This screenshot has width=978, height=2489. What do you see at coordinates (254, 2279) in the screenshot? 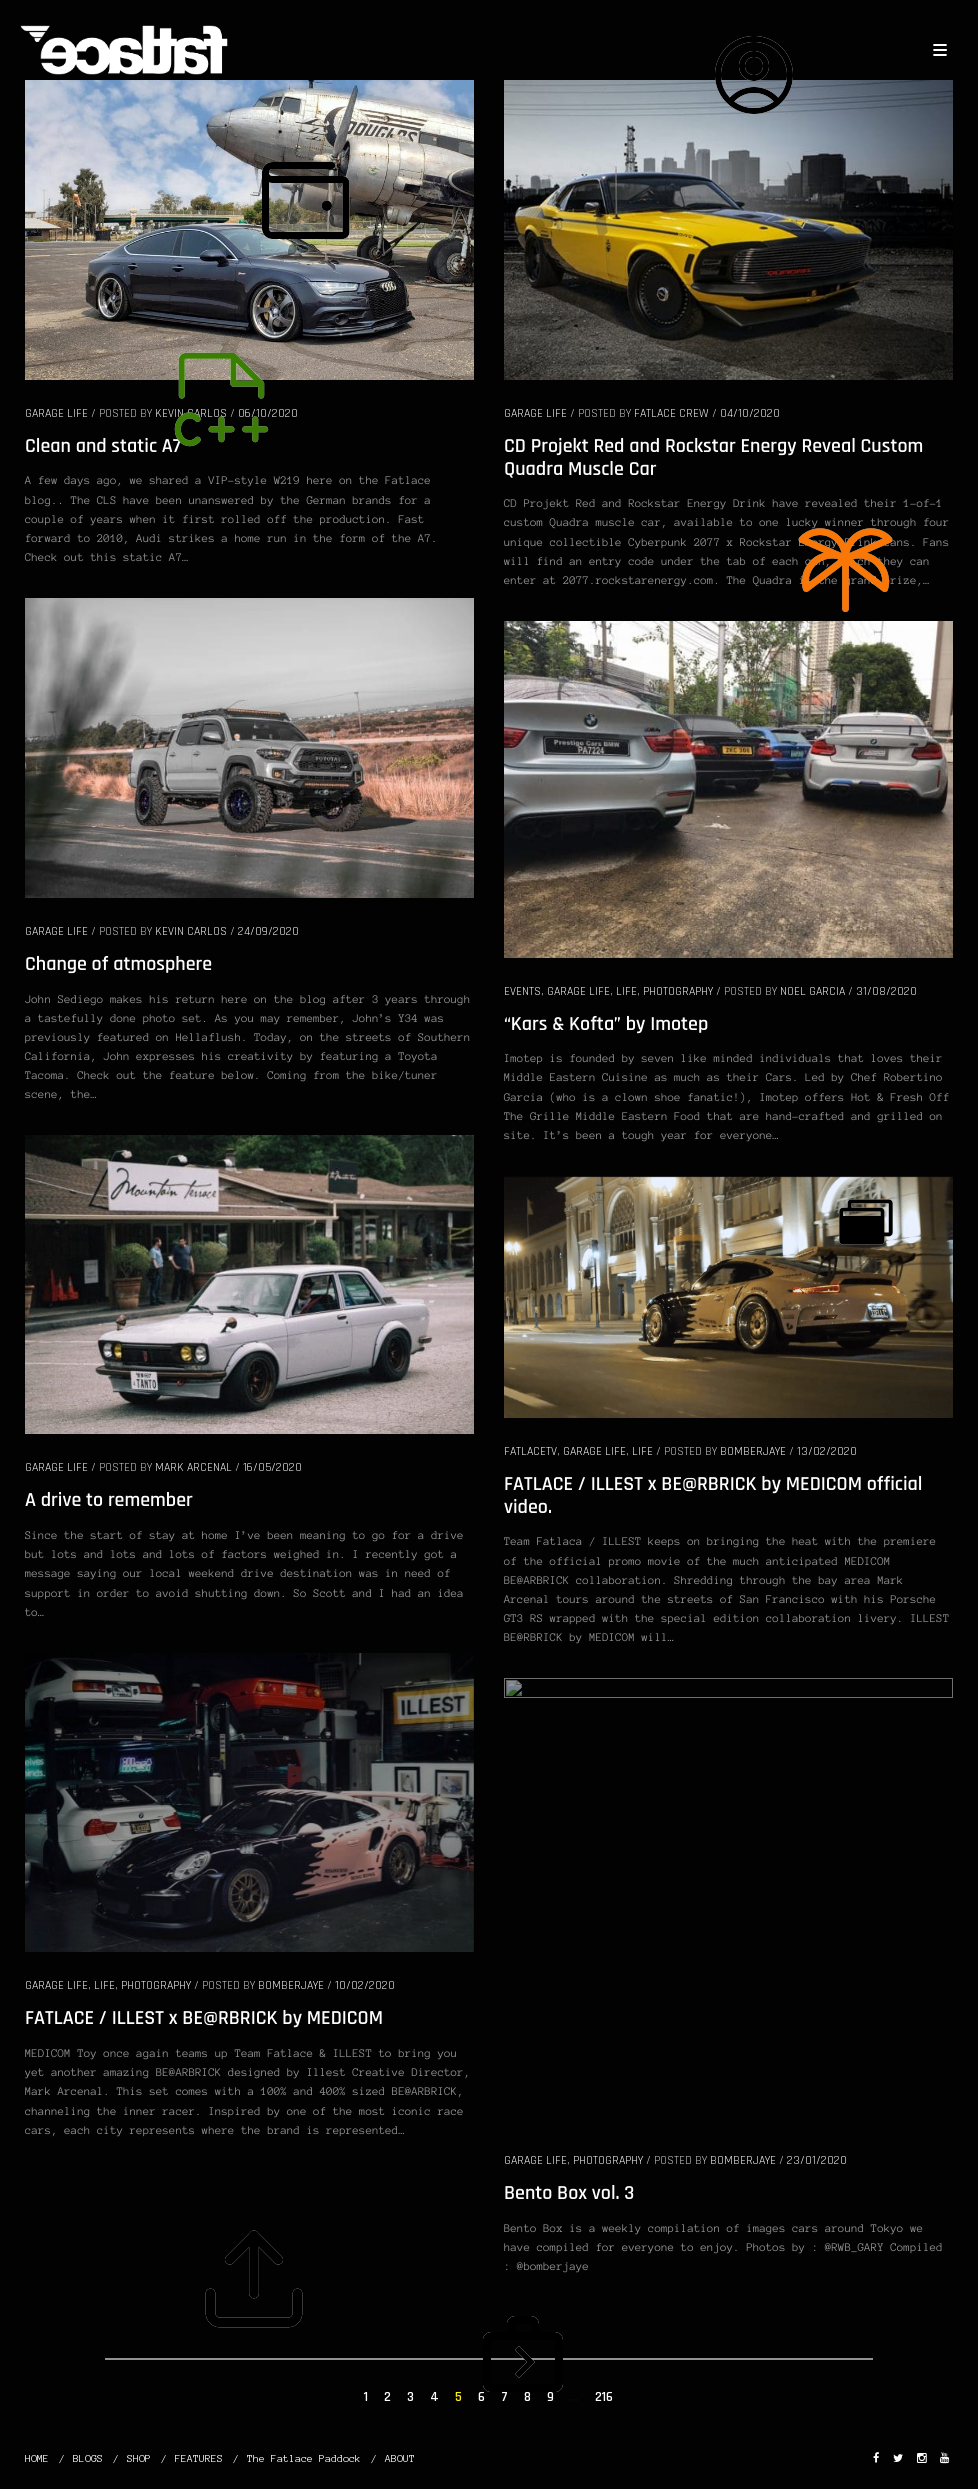
I see `upload a file or document` at bounding box center [254, 2279].